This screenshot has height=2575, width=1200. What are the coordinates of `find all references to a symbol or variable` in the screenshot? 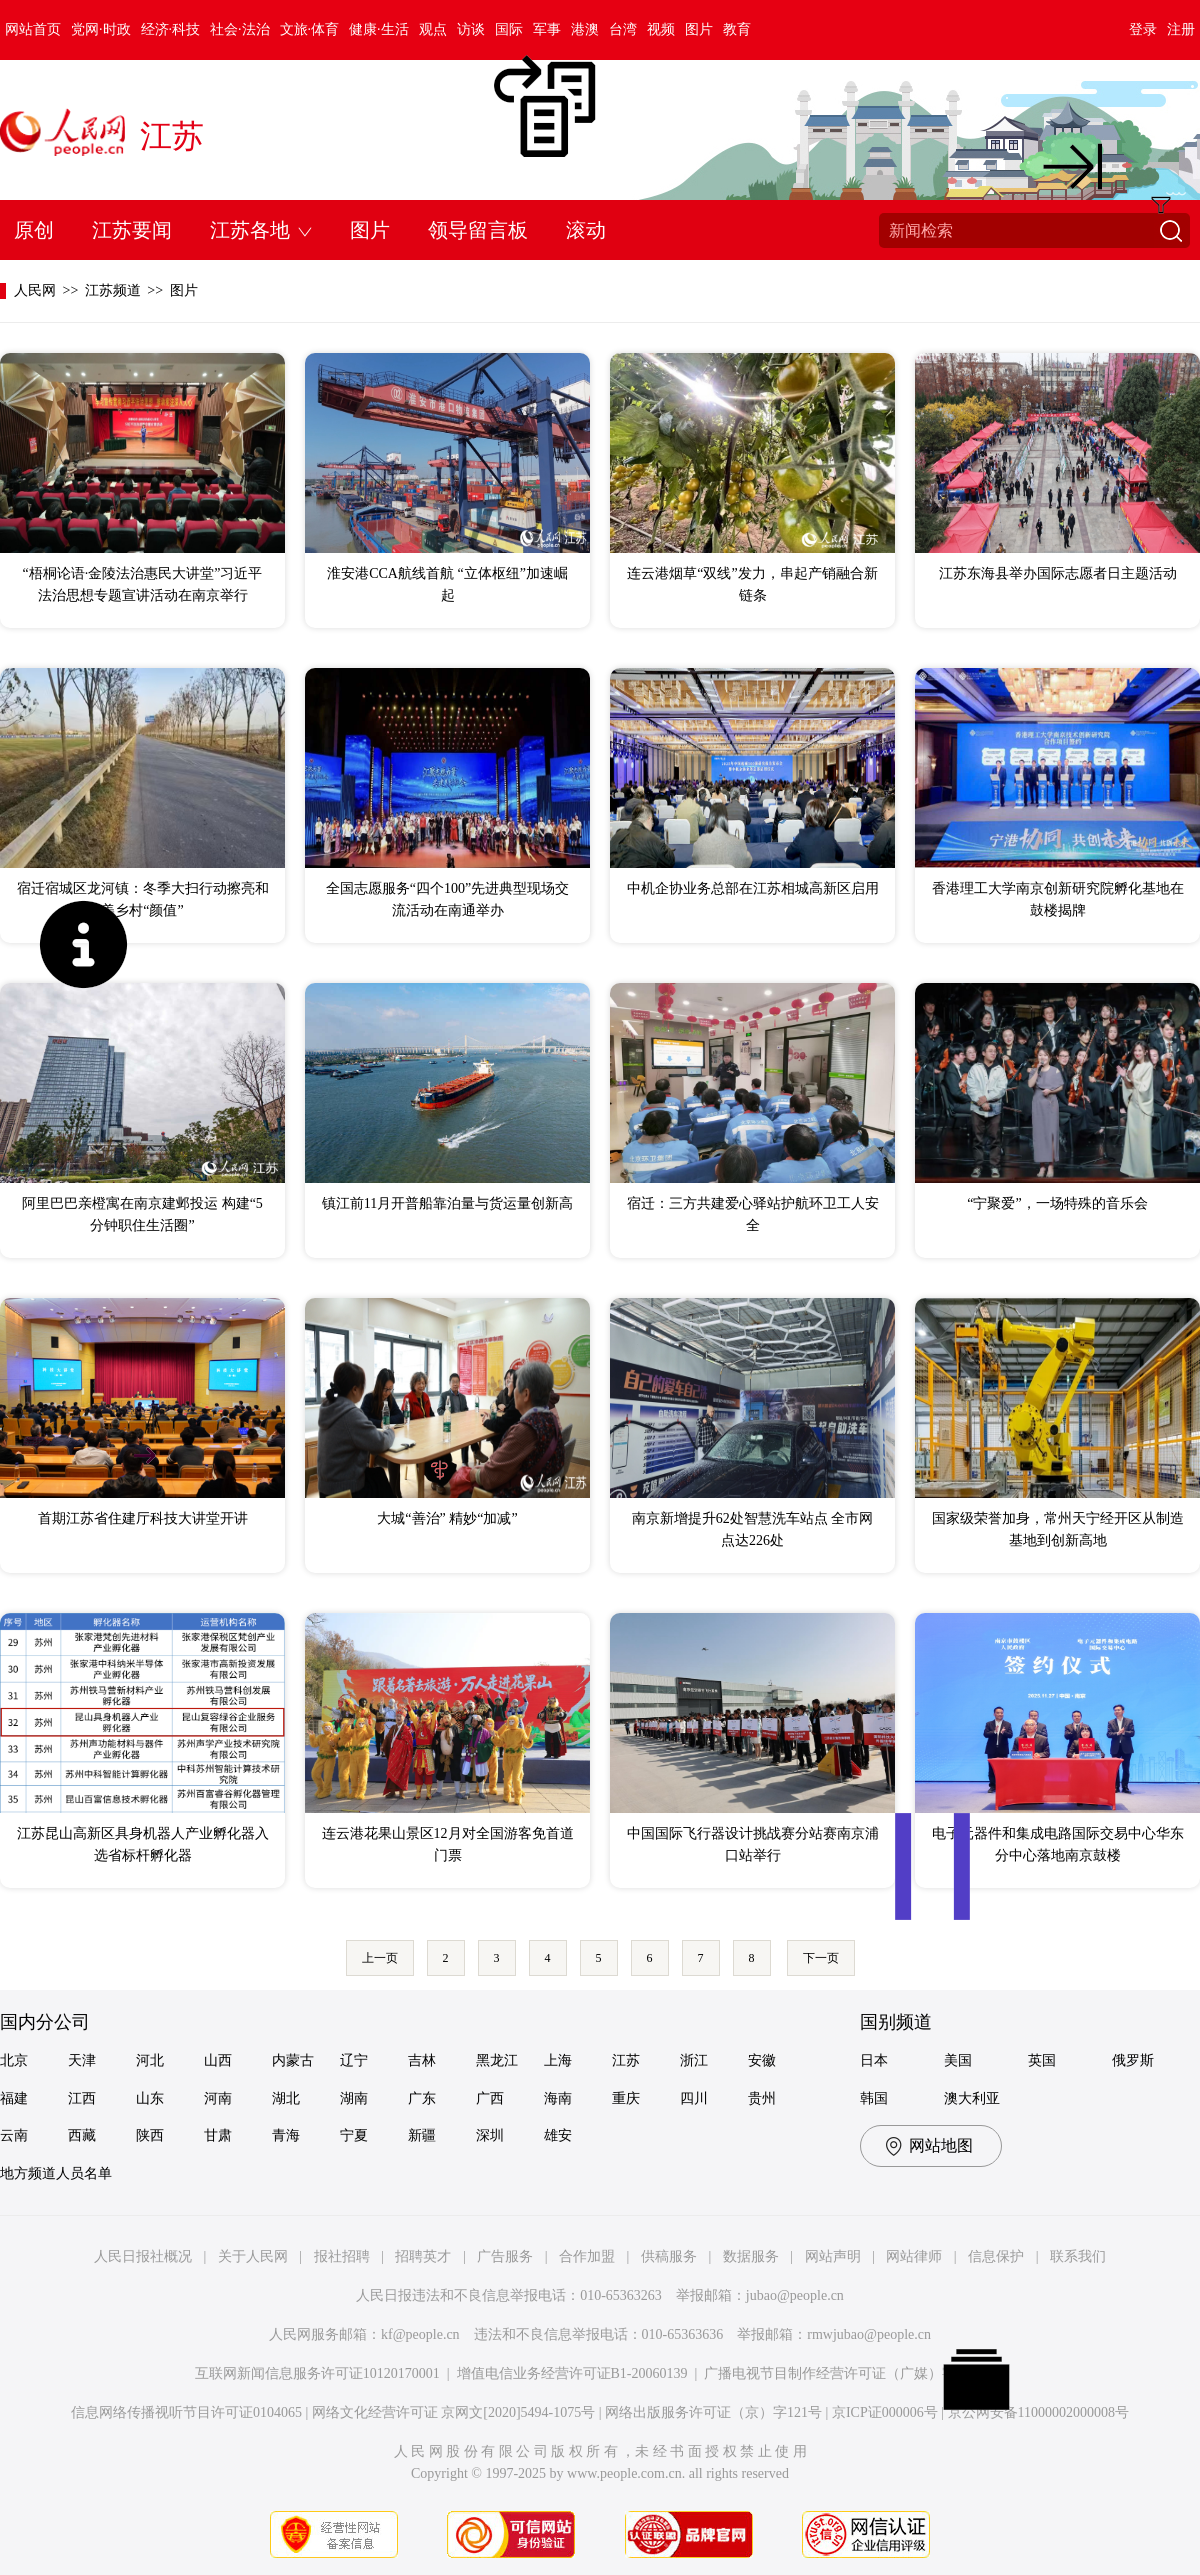 It's located at (545, 106).